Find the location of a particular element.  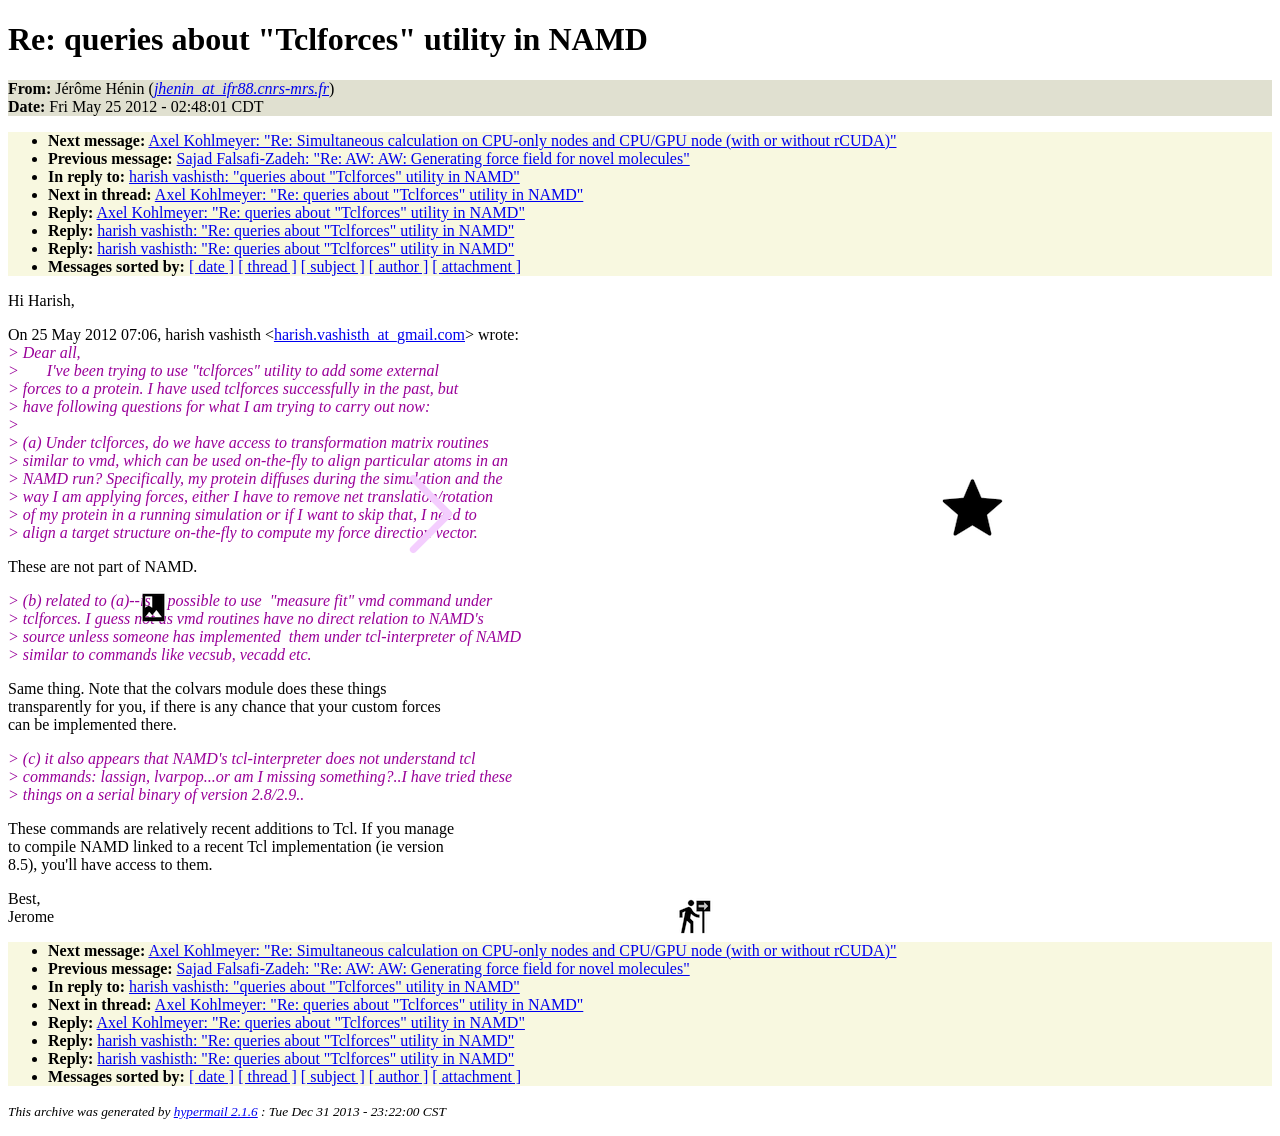

view photo album is located at coordinates (153, 607).